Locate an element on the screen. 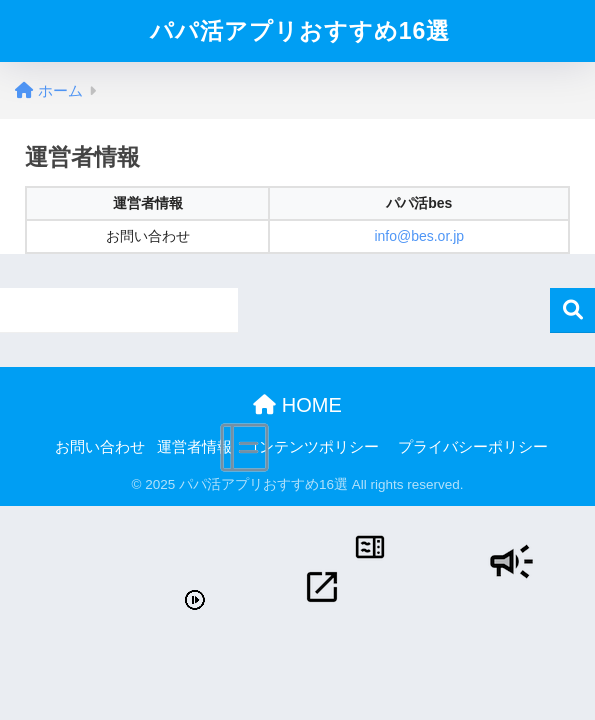 Image resolution: width=595 pixels, height=720 pixels. skip to next track or media item is located at coordinates (195, 600).